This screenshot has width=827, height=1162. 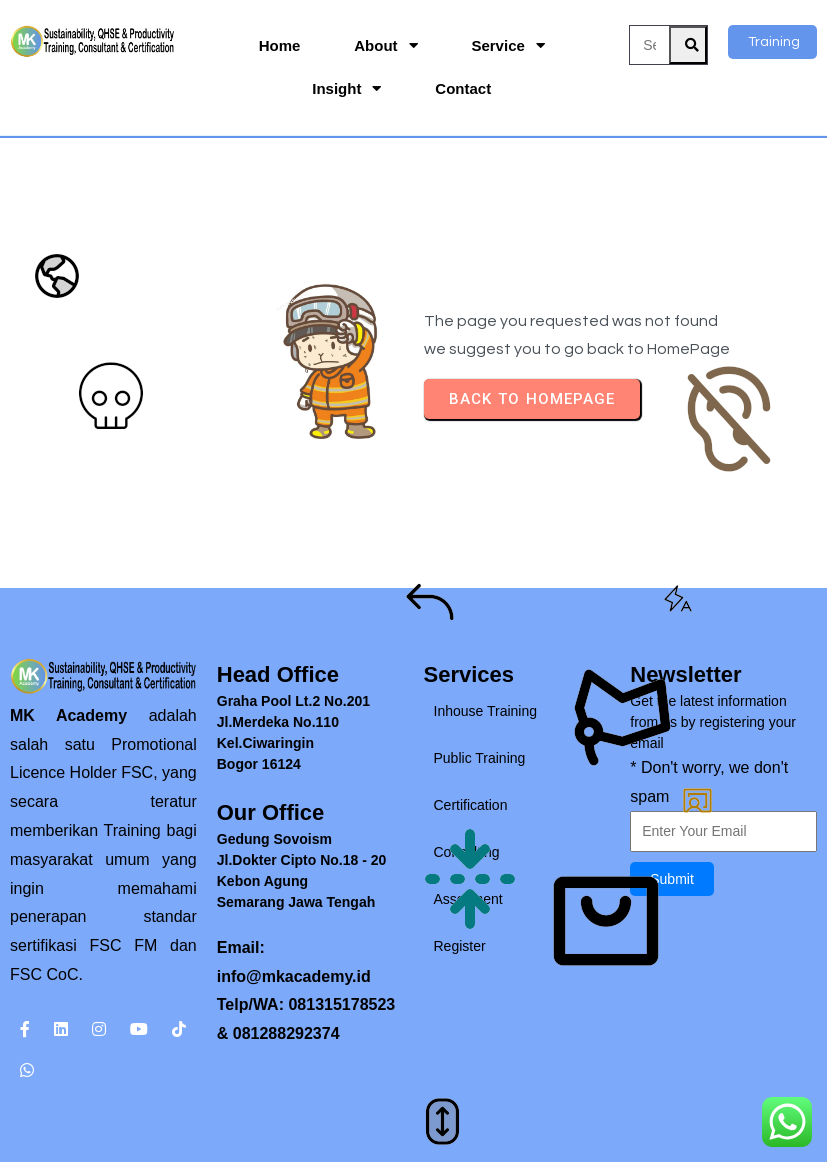 What do you see at coordinates (430, 602) in the screenshot?
I see `reply to a message` at bounding box center [430, 602].